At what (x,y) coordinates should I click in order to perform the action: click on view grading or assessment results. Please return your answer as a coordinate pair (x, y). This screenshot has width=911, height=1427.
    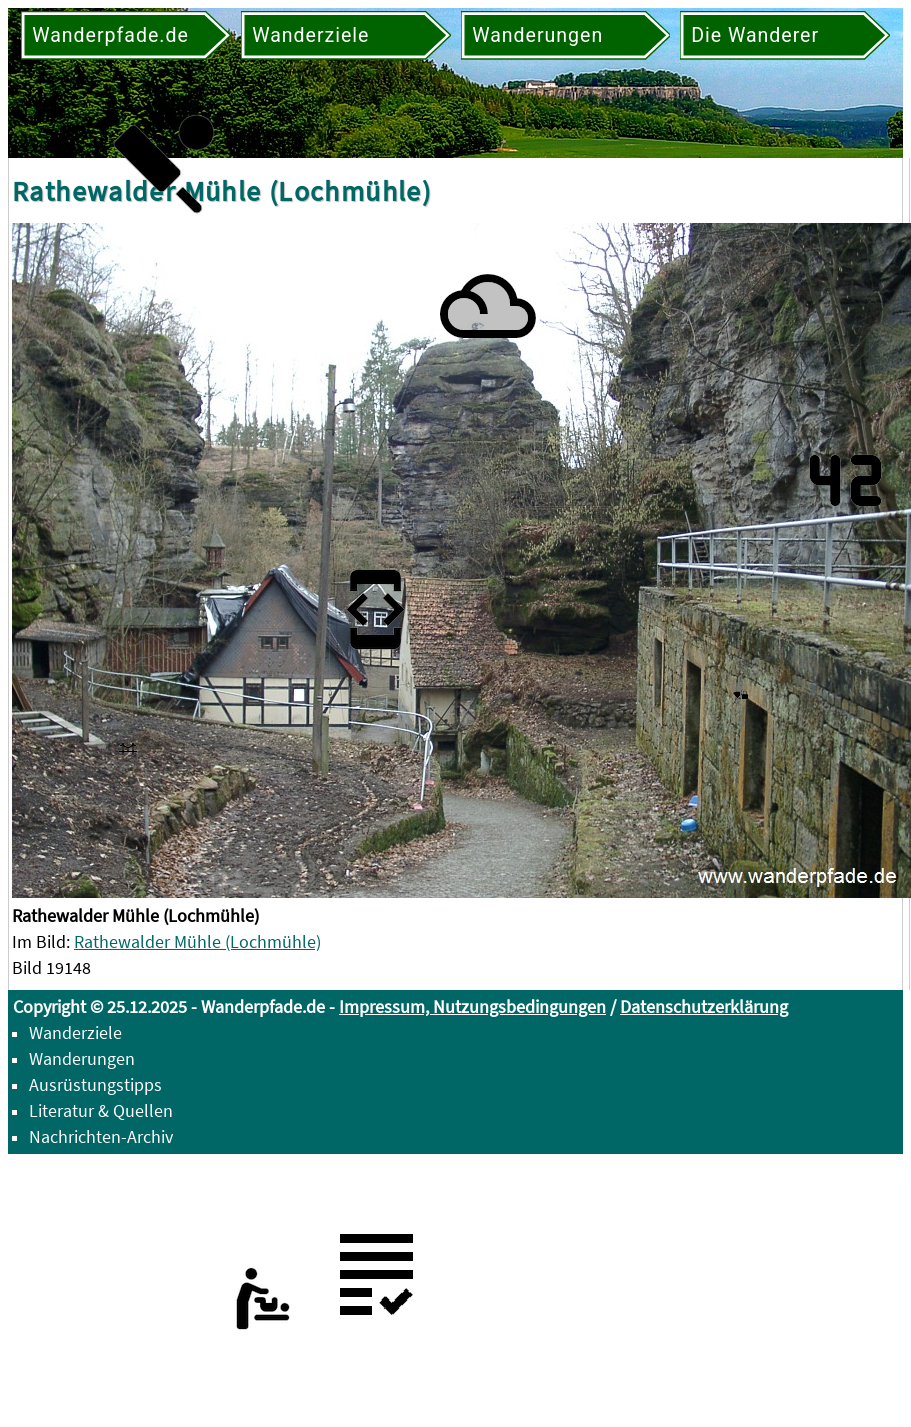
    Looking at the image, I should click on (376, 1274).